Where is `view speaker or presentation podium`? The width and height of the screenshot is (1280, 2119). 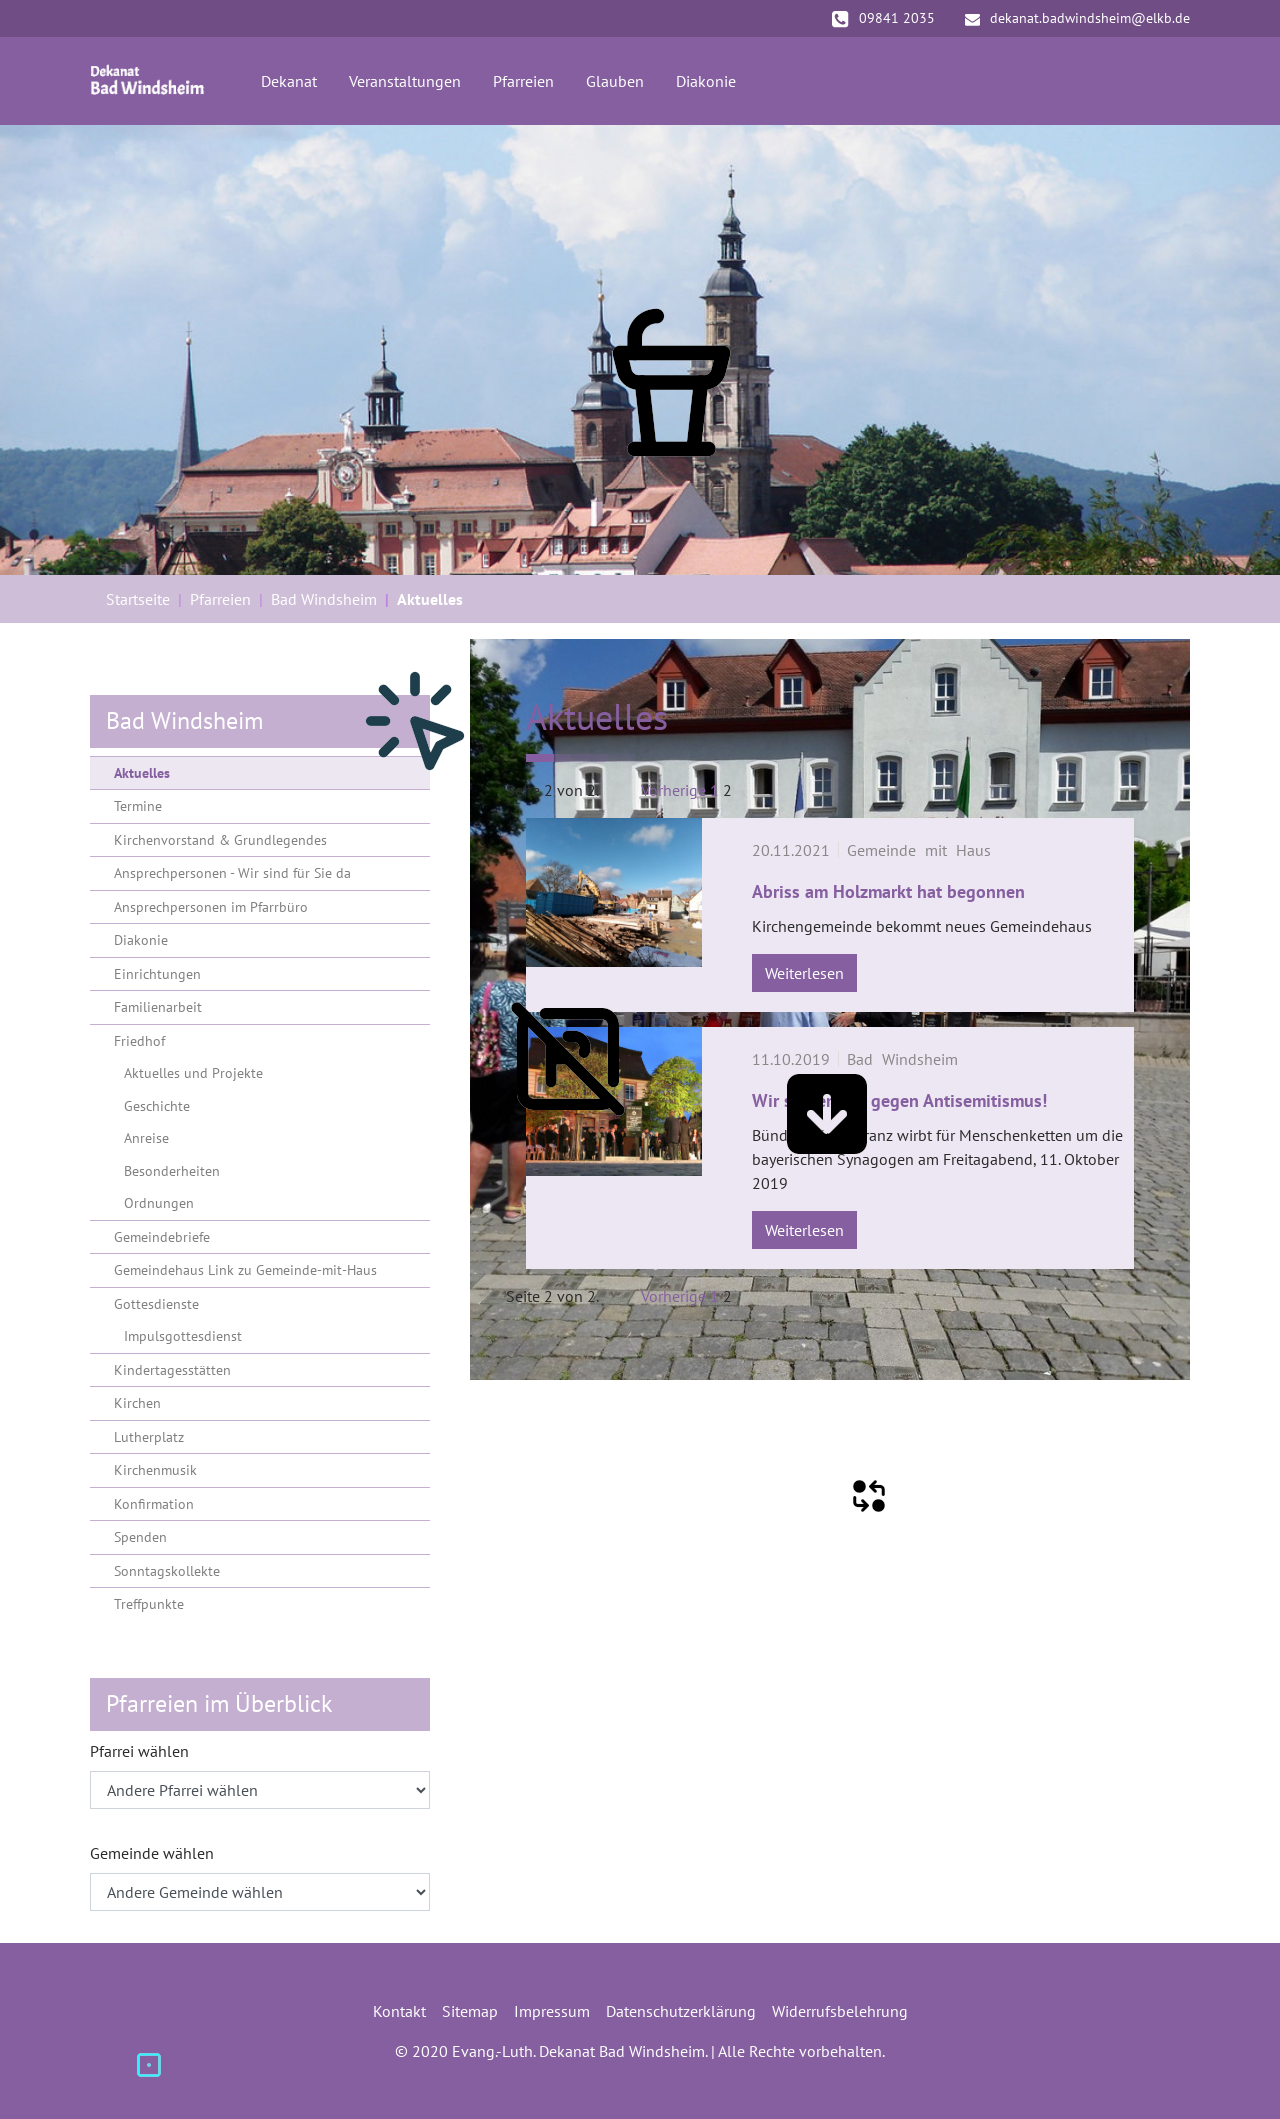
view speaker or presentation podium is located at coordinates (671, 382).